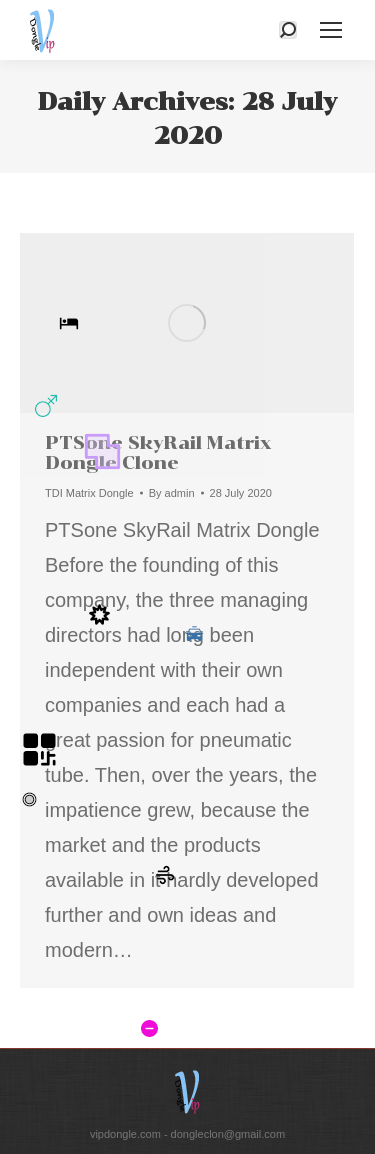 The height and width of the screenshot is (1154, 375). I want to click on merge or combine selected objects, so click(102, 451).